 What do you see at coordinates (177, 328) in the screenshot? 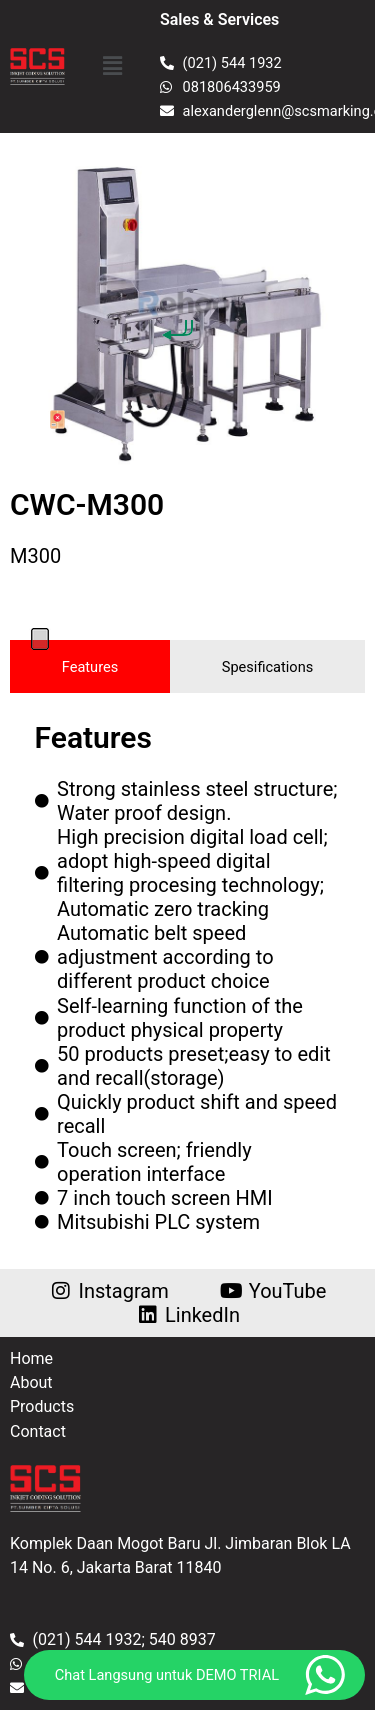
I see `reply to all recipients of an email` at bounding box center [177, 328].